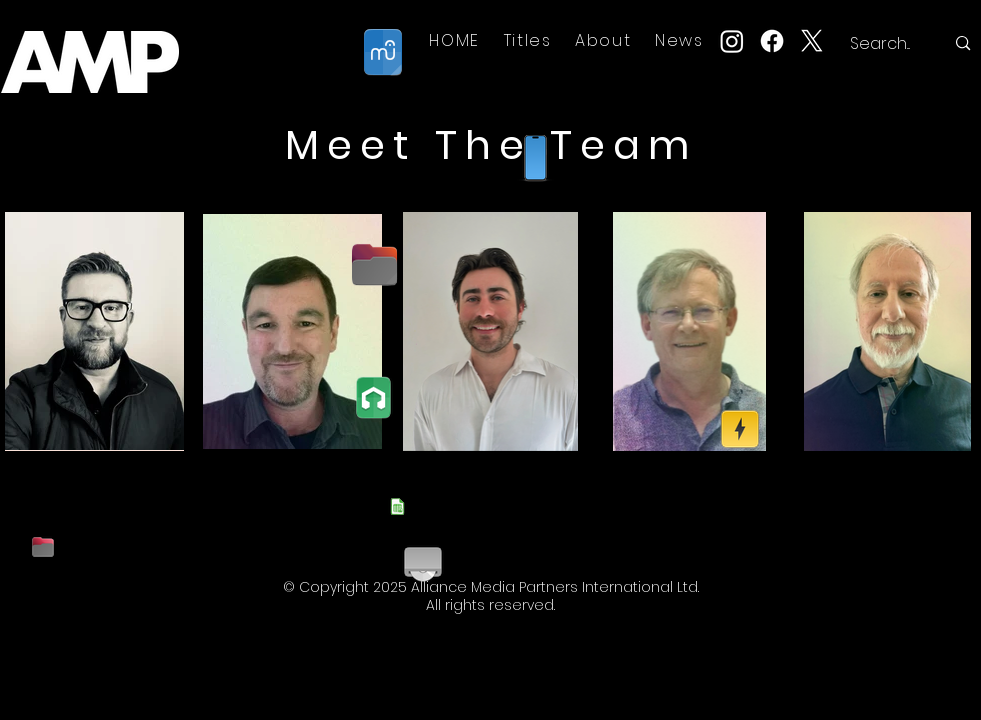  What do you see at coordinates (383, 52) in the screenshot?
I see `open a MuseScore 3 music notation file` at bounding box center [383, 52].